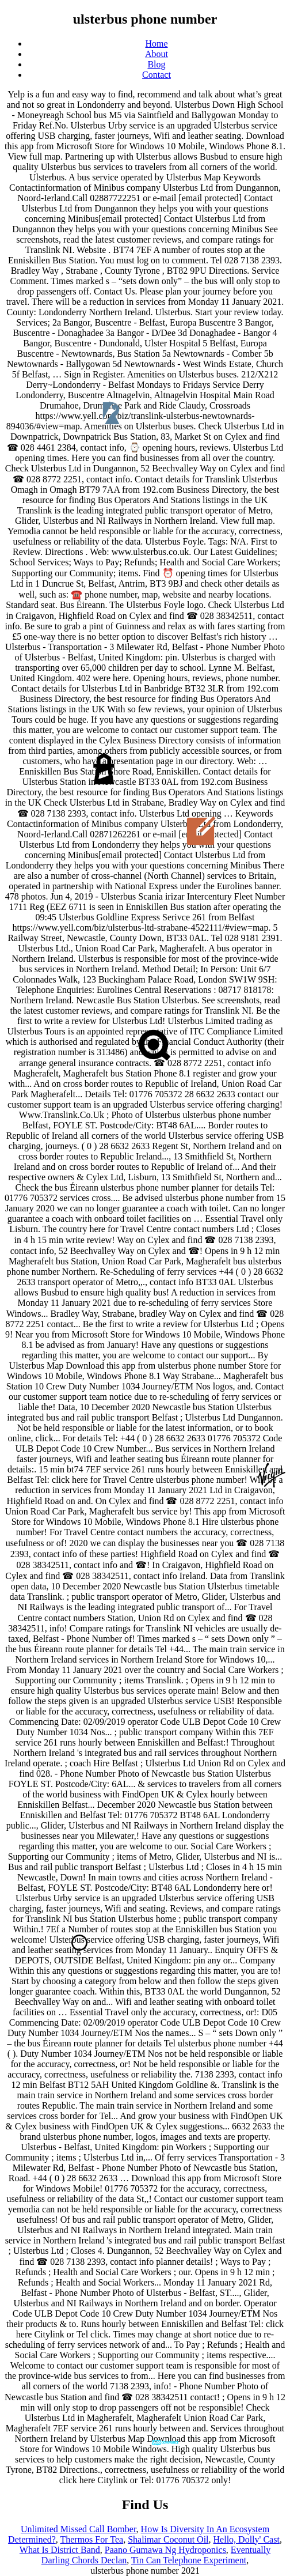 The width and height of the screenshot is (290, 2576). I want to click on virgin group company logo, so click(272, 1475).